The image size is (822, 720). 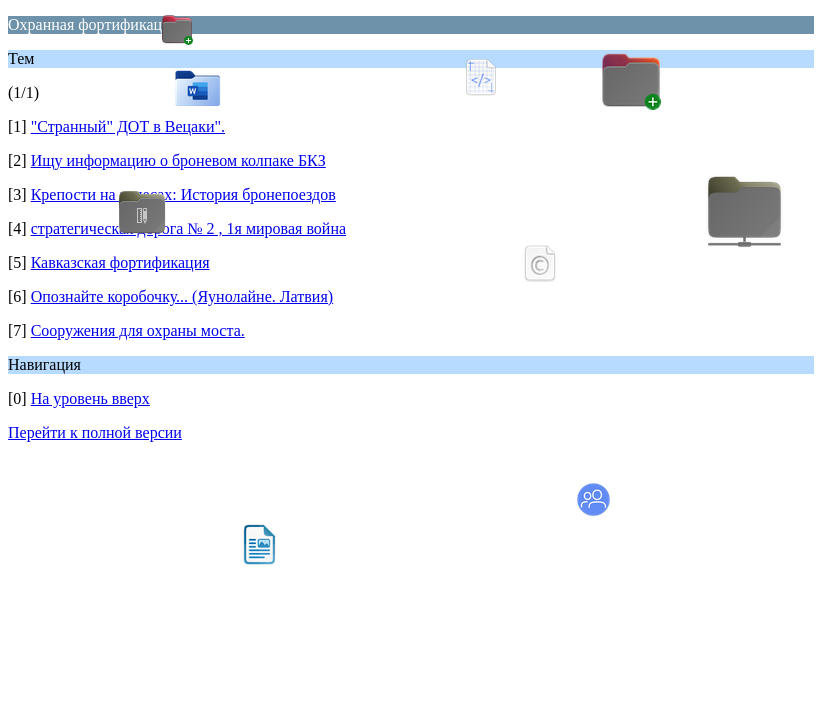 I want to click on indicates shared or collaborative content, so click(x=593, y=499).